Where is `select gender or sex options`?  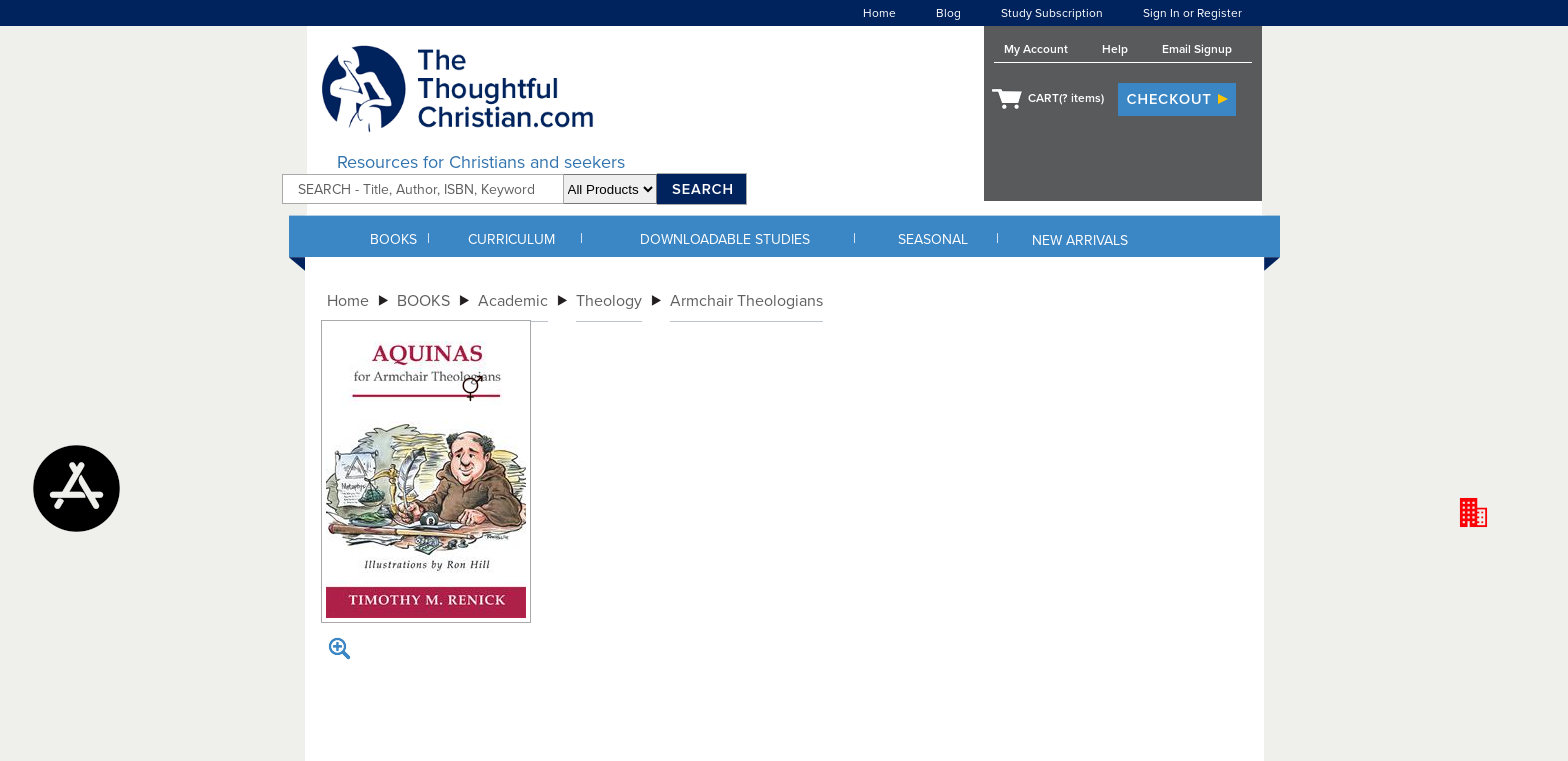 select gender or sex options is located at coordinates (472, 388).